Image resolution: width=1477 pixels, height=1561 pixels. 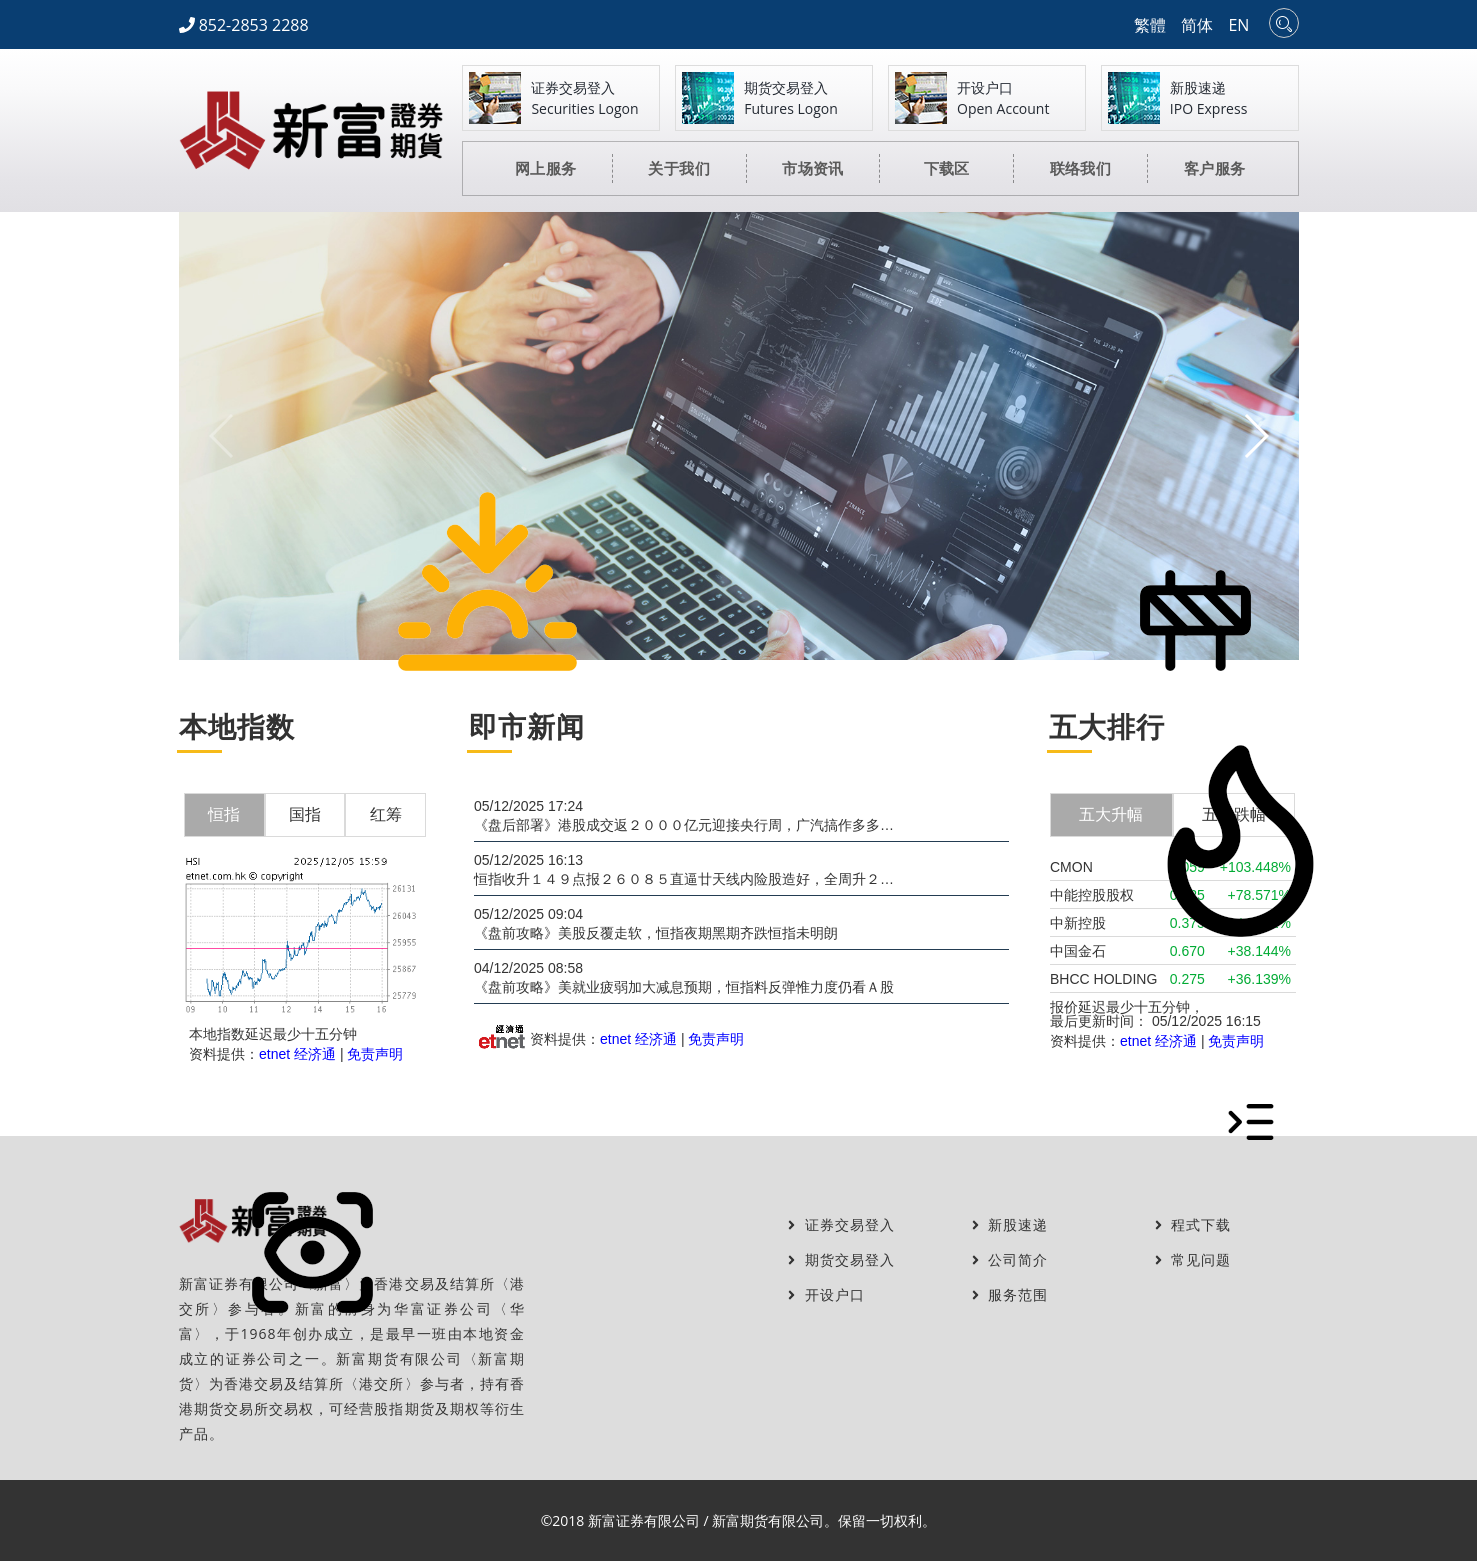 I want to click on scan with eye tracking or face recognition, so click(x=312, y=1252).